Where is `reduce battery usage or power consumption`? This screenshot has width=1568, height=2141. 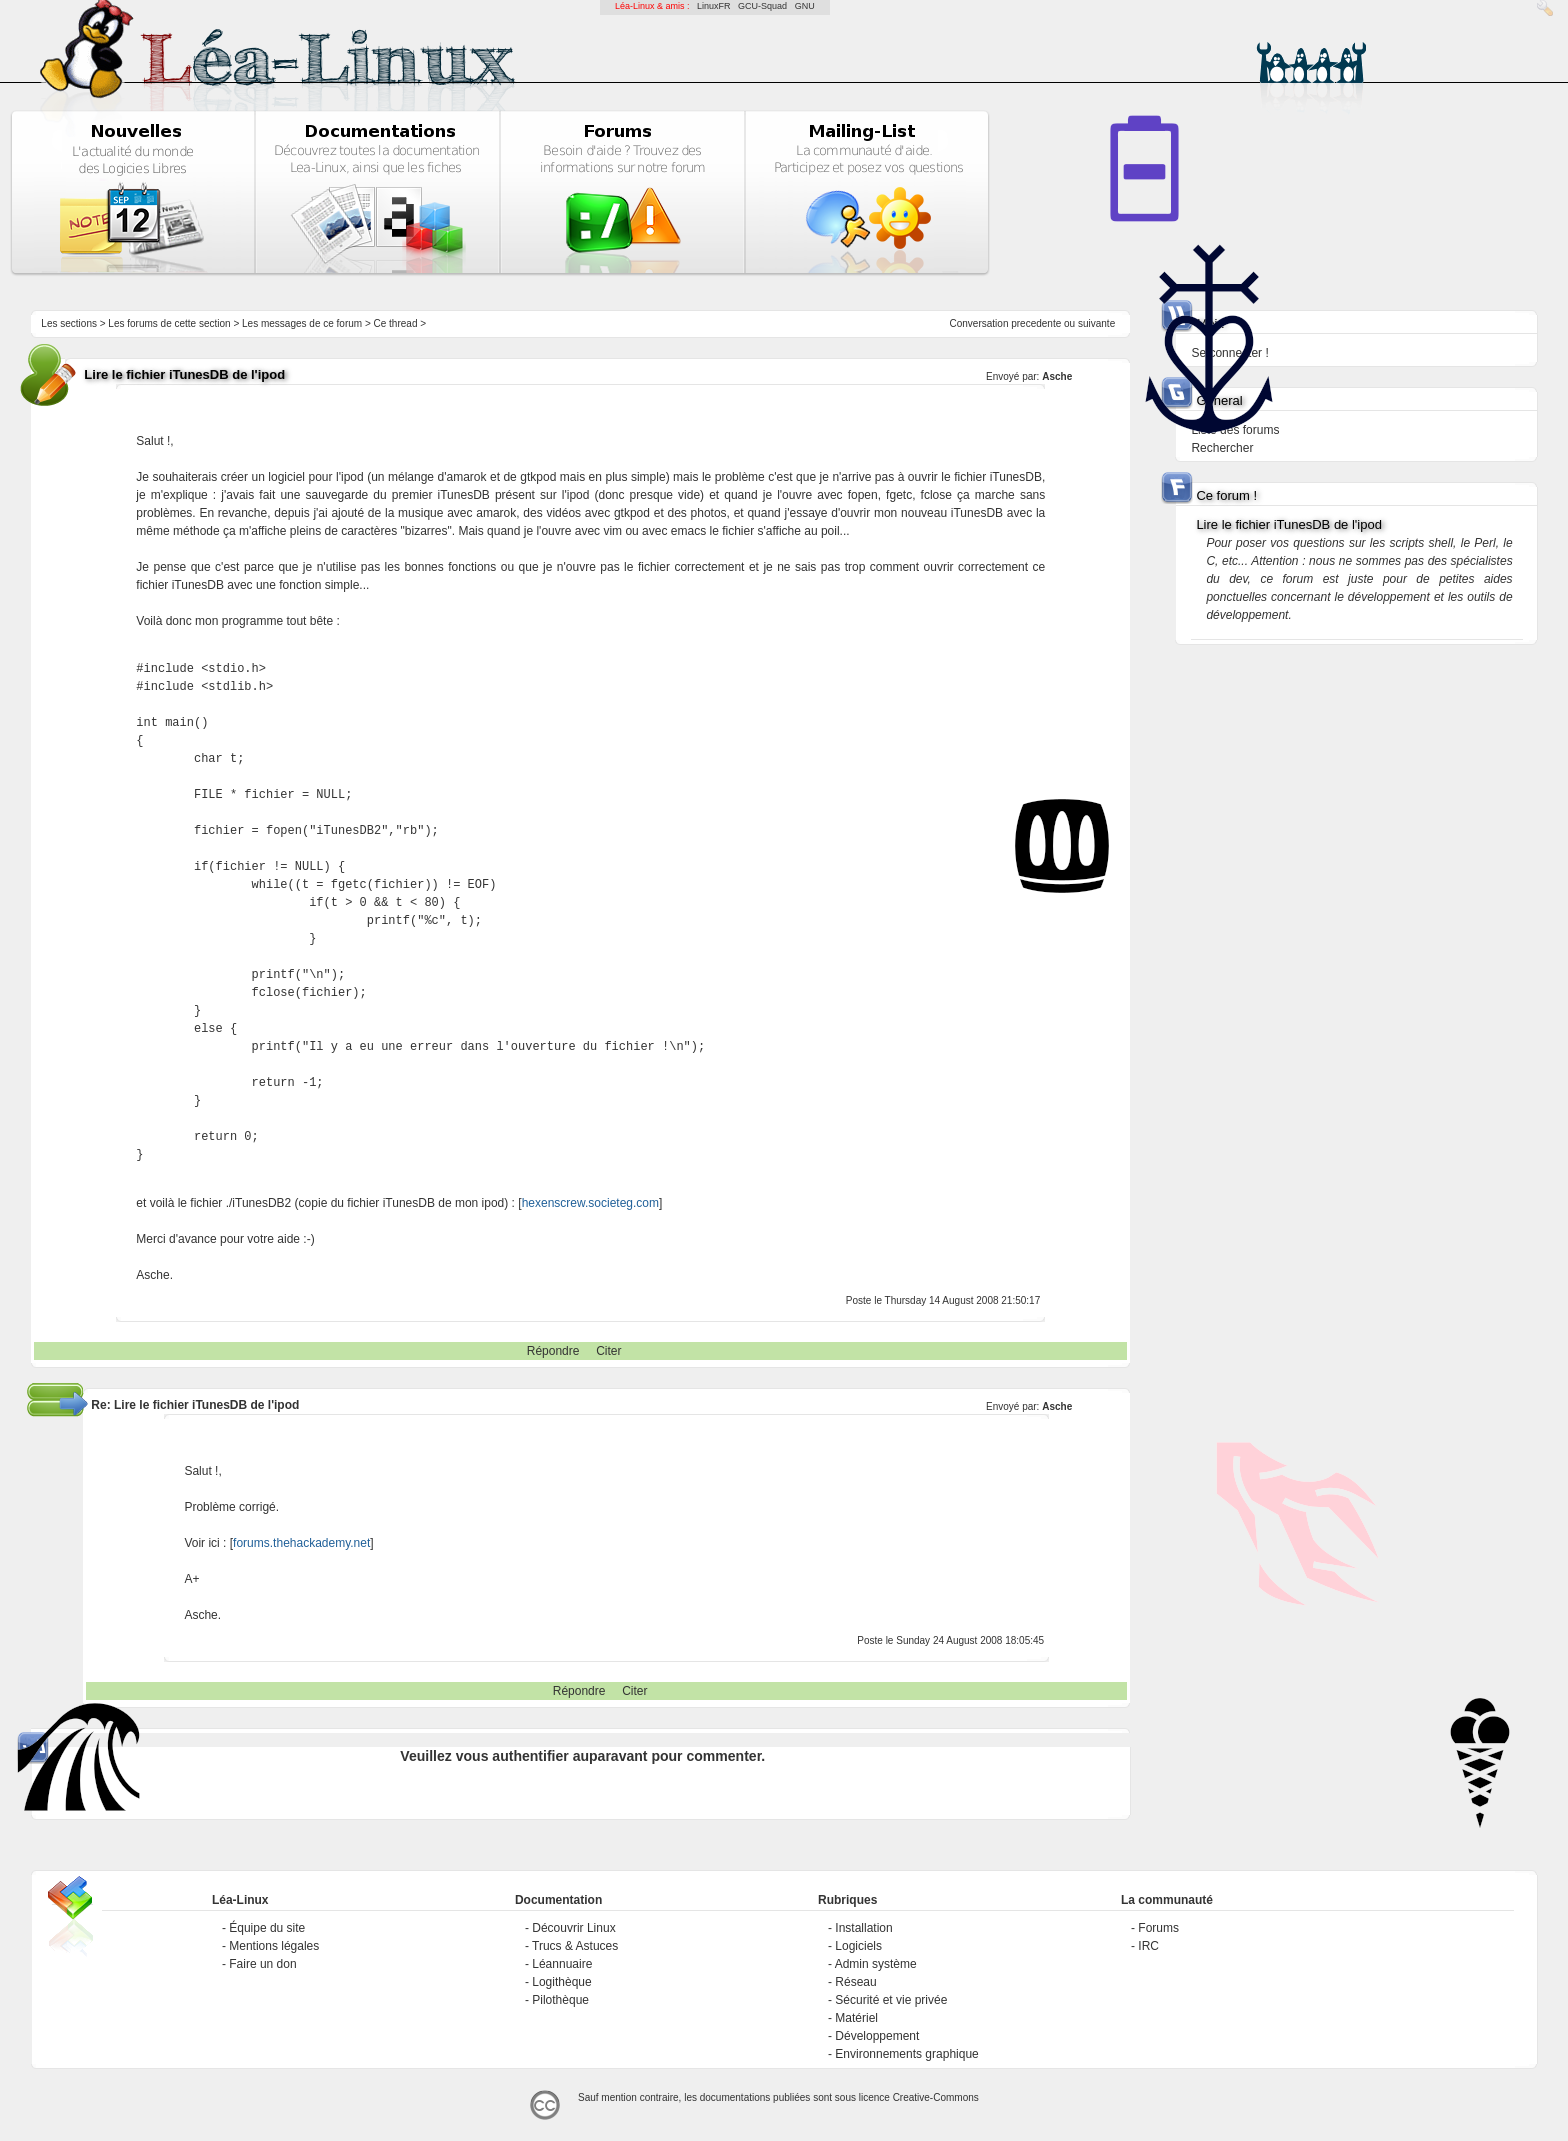
reduce battery usage or power consumption is located at coordinates (1144, 168).